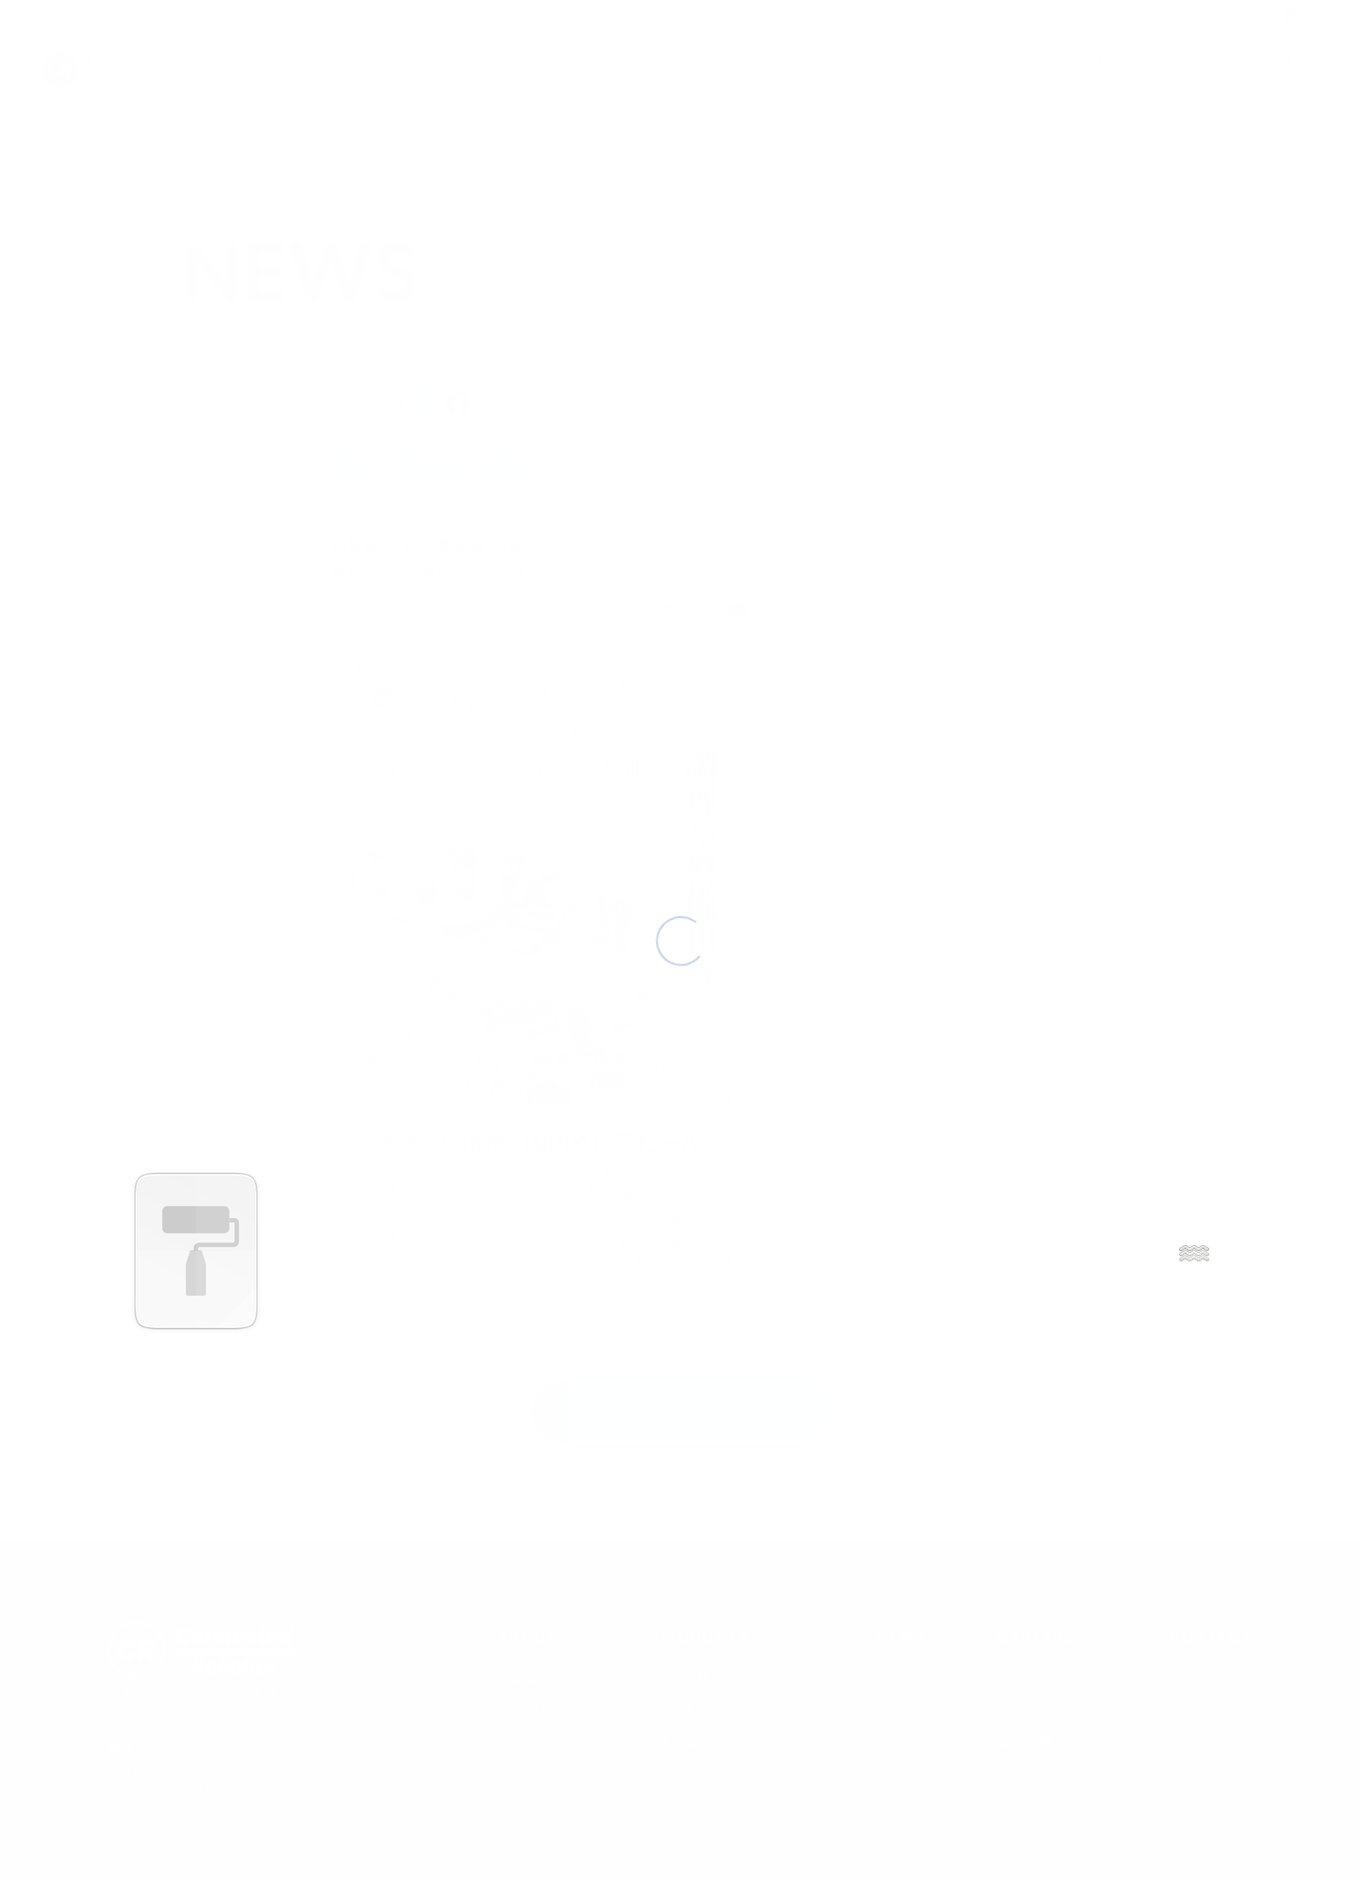 The height and width of the screenshot is (1882, 1361). What do you see at coordinates (196, 1251) in the screenshot?
I see `a theme or appearance customization file` at bounding box center [196, 1251].